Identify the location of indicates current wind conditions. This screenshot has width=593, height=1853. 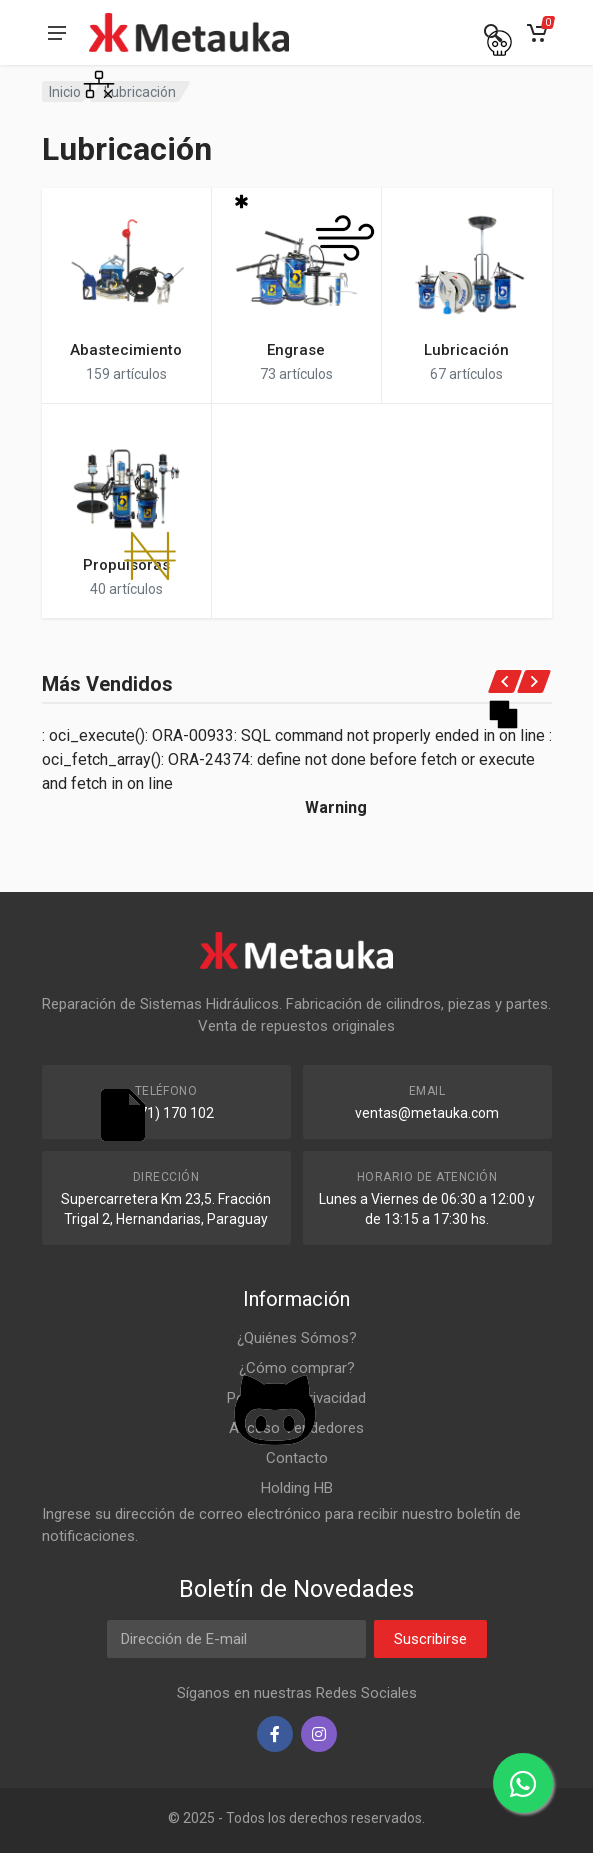
(345, 238).